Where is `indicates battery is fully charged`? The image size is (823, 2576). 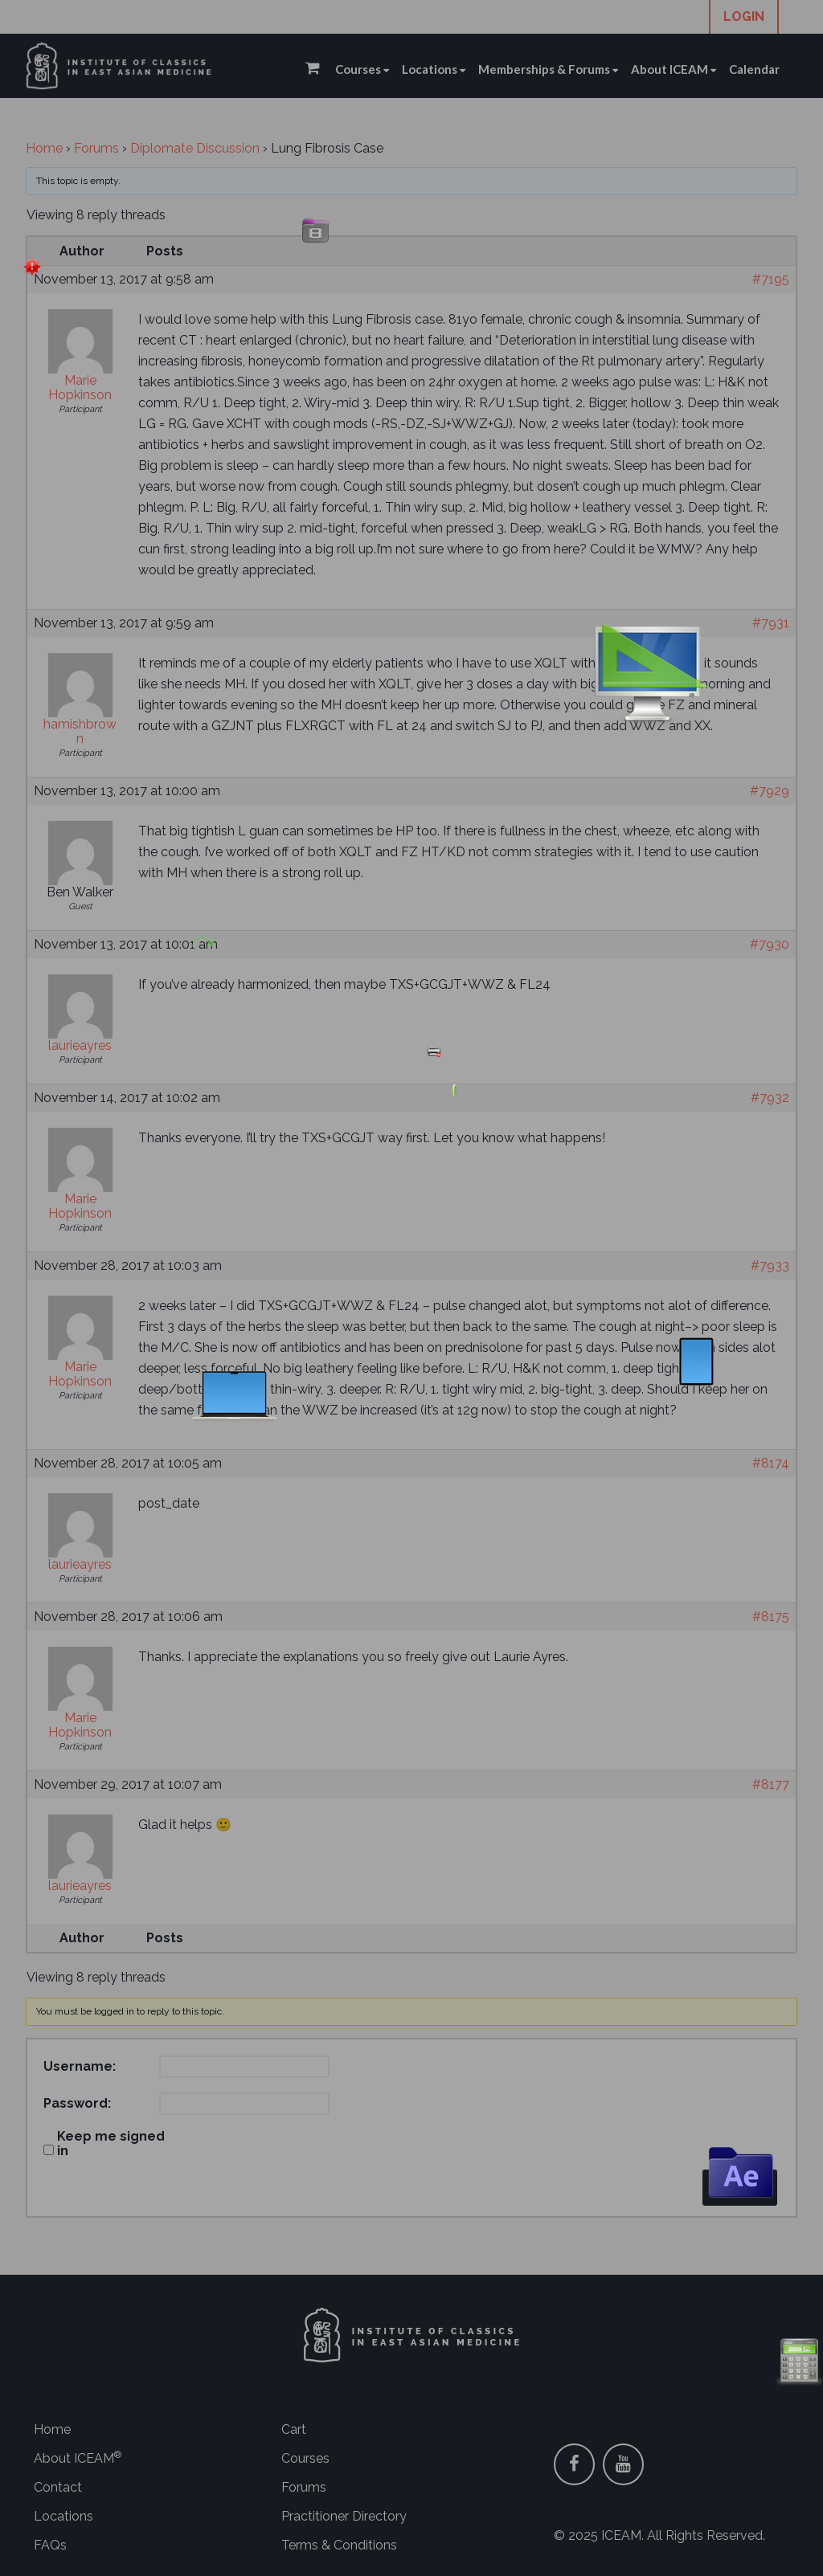
indicates battery is fully charged is located at coordinates (454, 1090).